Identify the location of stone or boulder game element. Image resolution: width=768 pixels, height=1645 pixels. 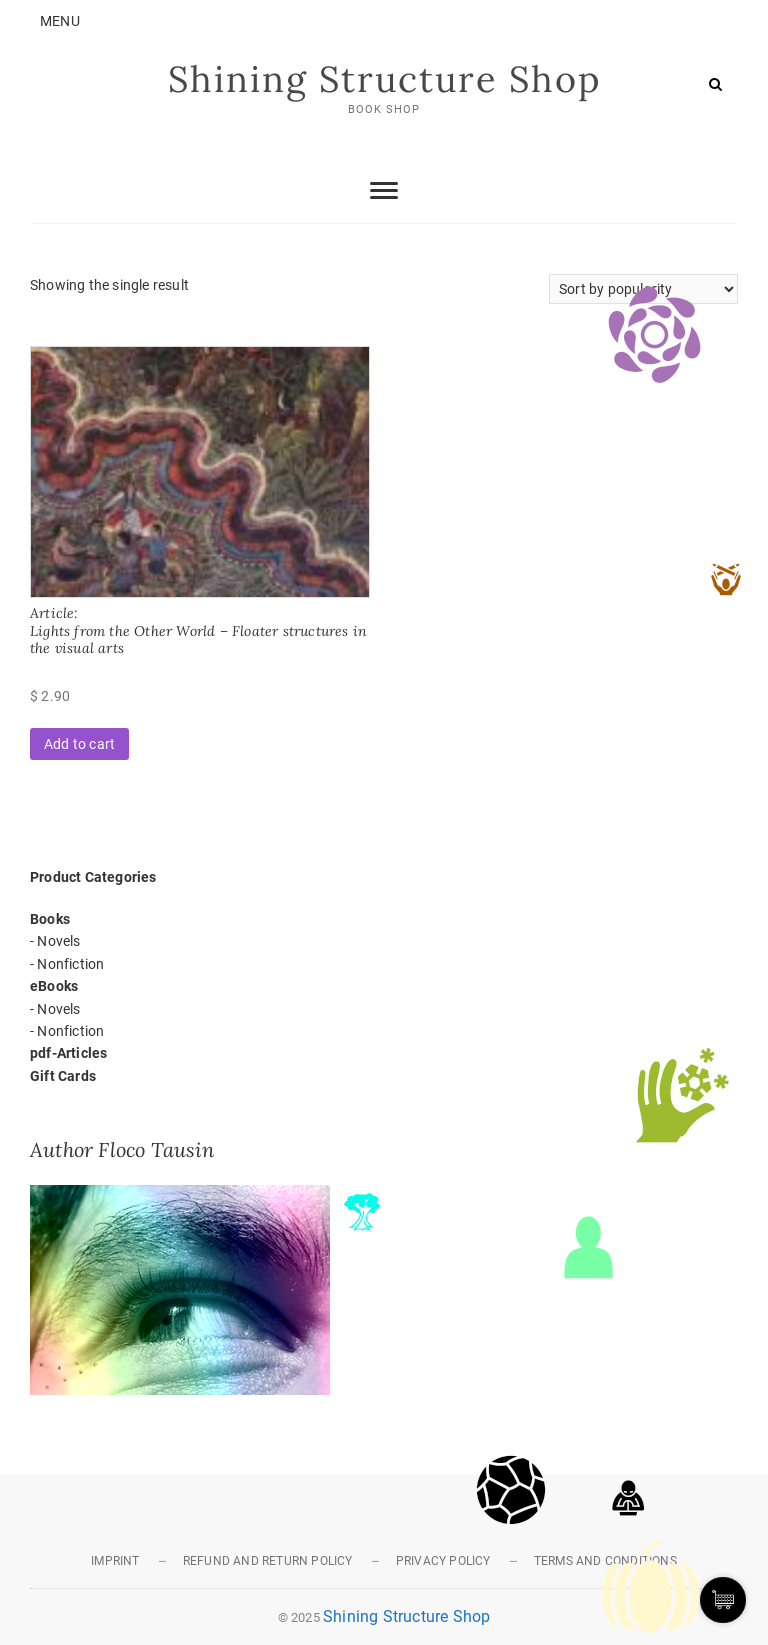
(511, 1490).